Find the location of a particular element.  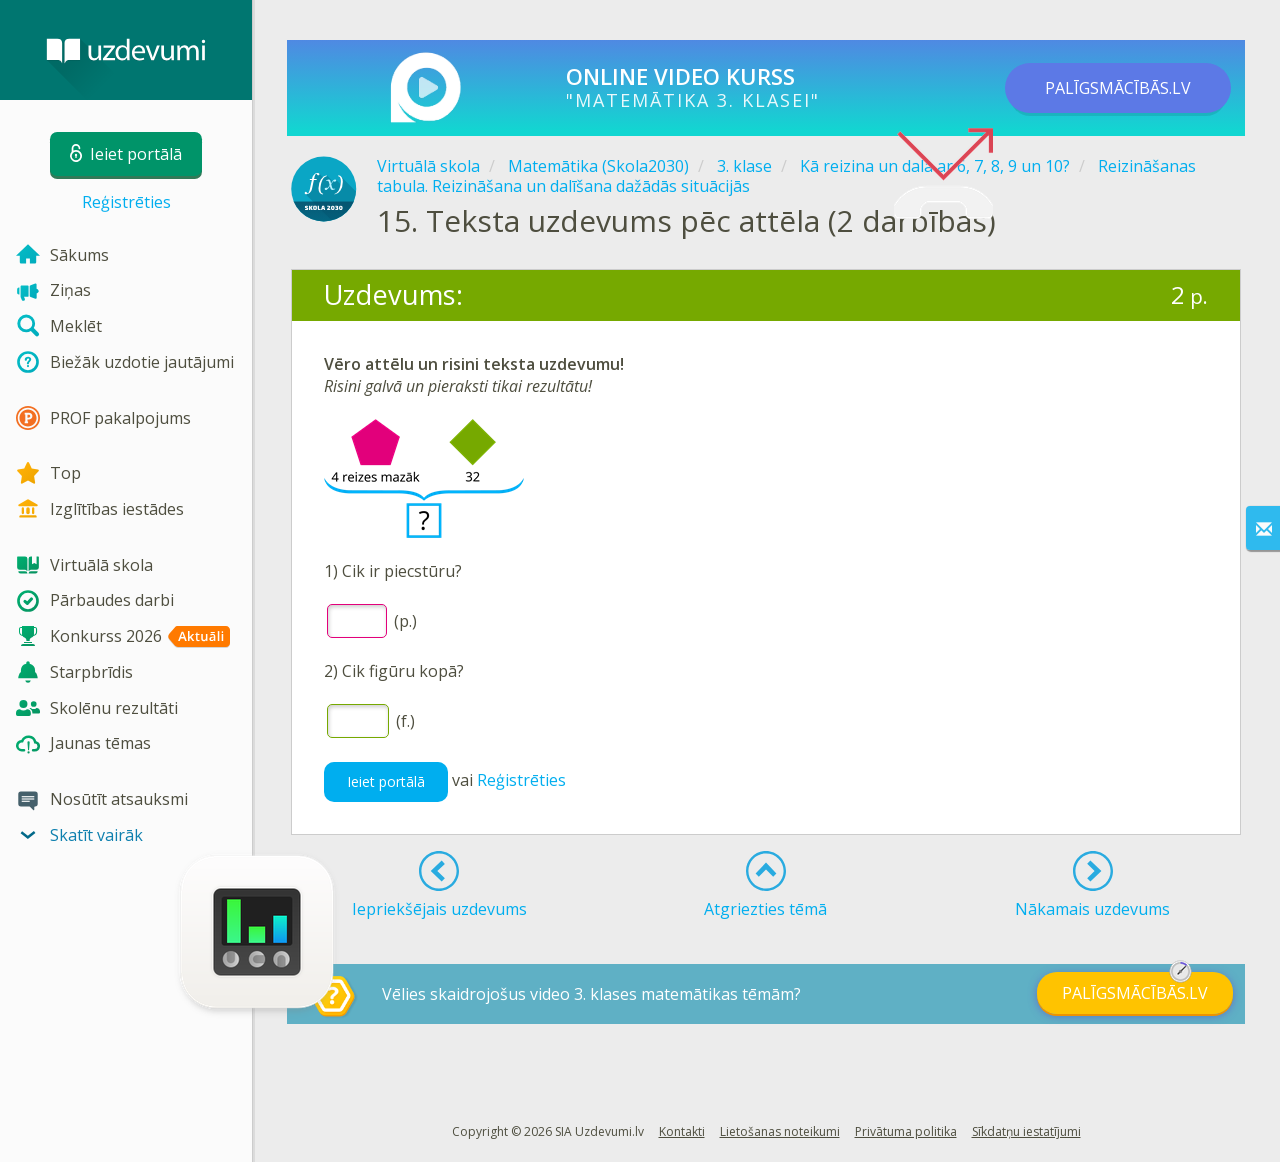

indicates a missed incoming call is located at coordinates (943, 173).